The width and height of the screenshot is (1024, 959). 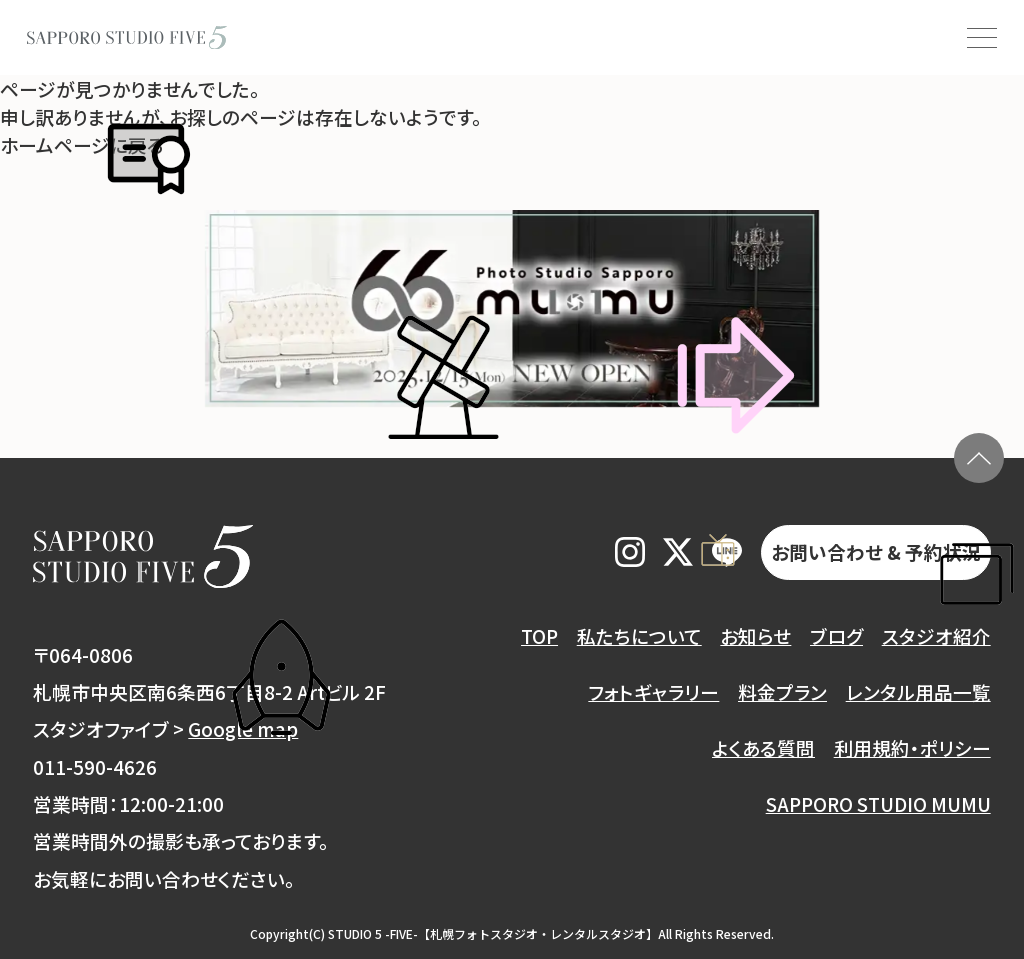 What do you see at coordinates (443, 379) in the screenshot?
I see `access wind energy or renewable power settings` at bounding box center [443, 379].